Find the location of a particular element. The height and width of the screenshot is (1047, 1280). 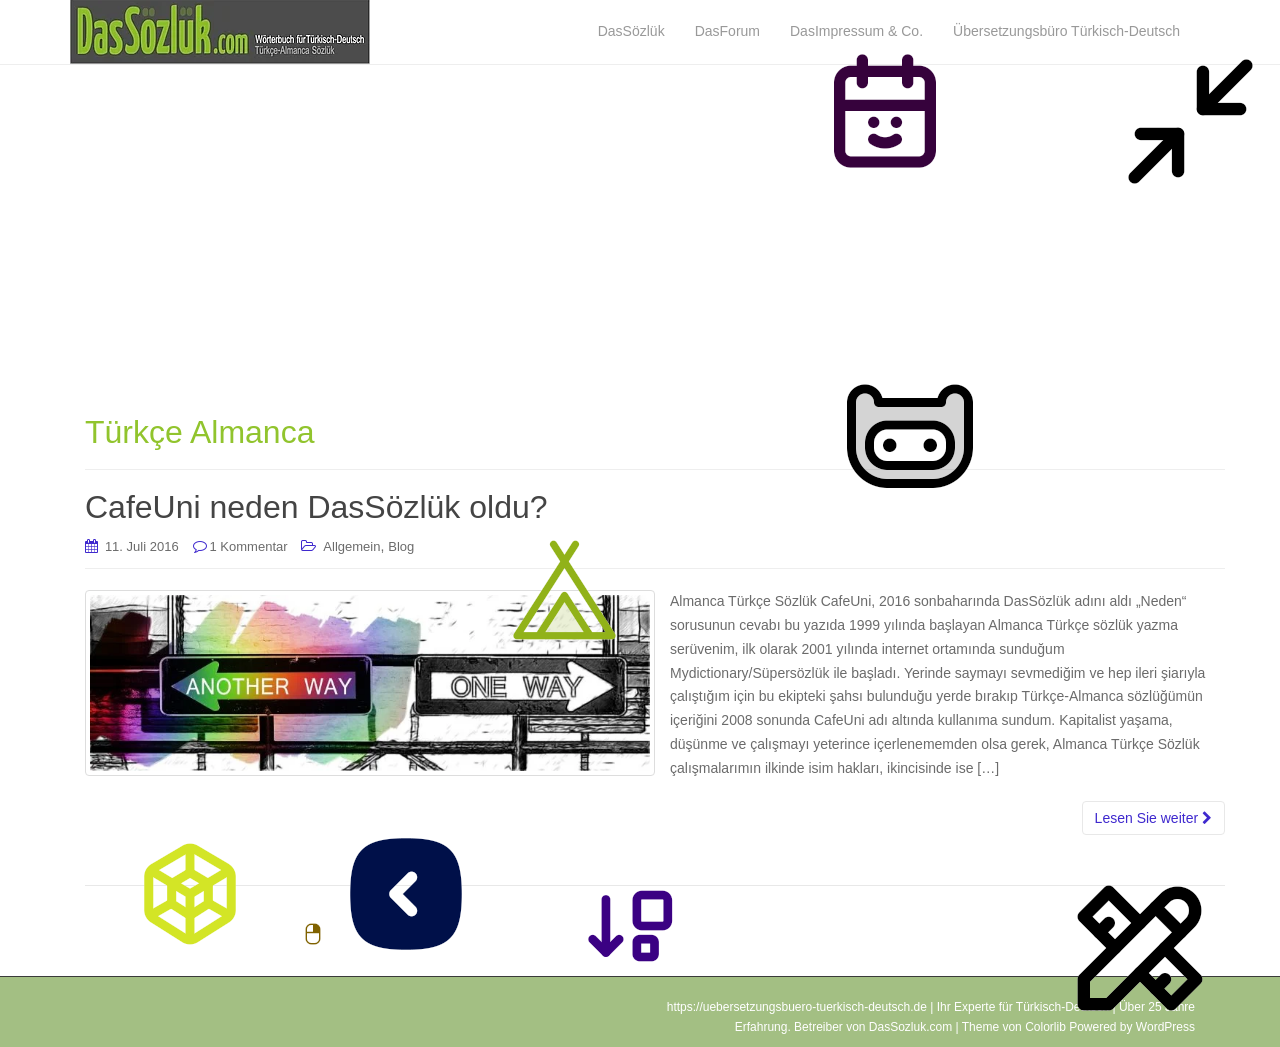

access camping or outdoor activity features is located at coordinates (564, 595).